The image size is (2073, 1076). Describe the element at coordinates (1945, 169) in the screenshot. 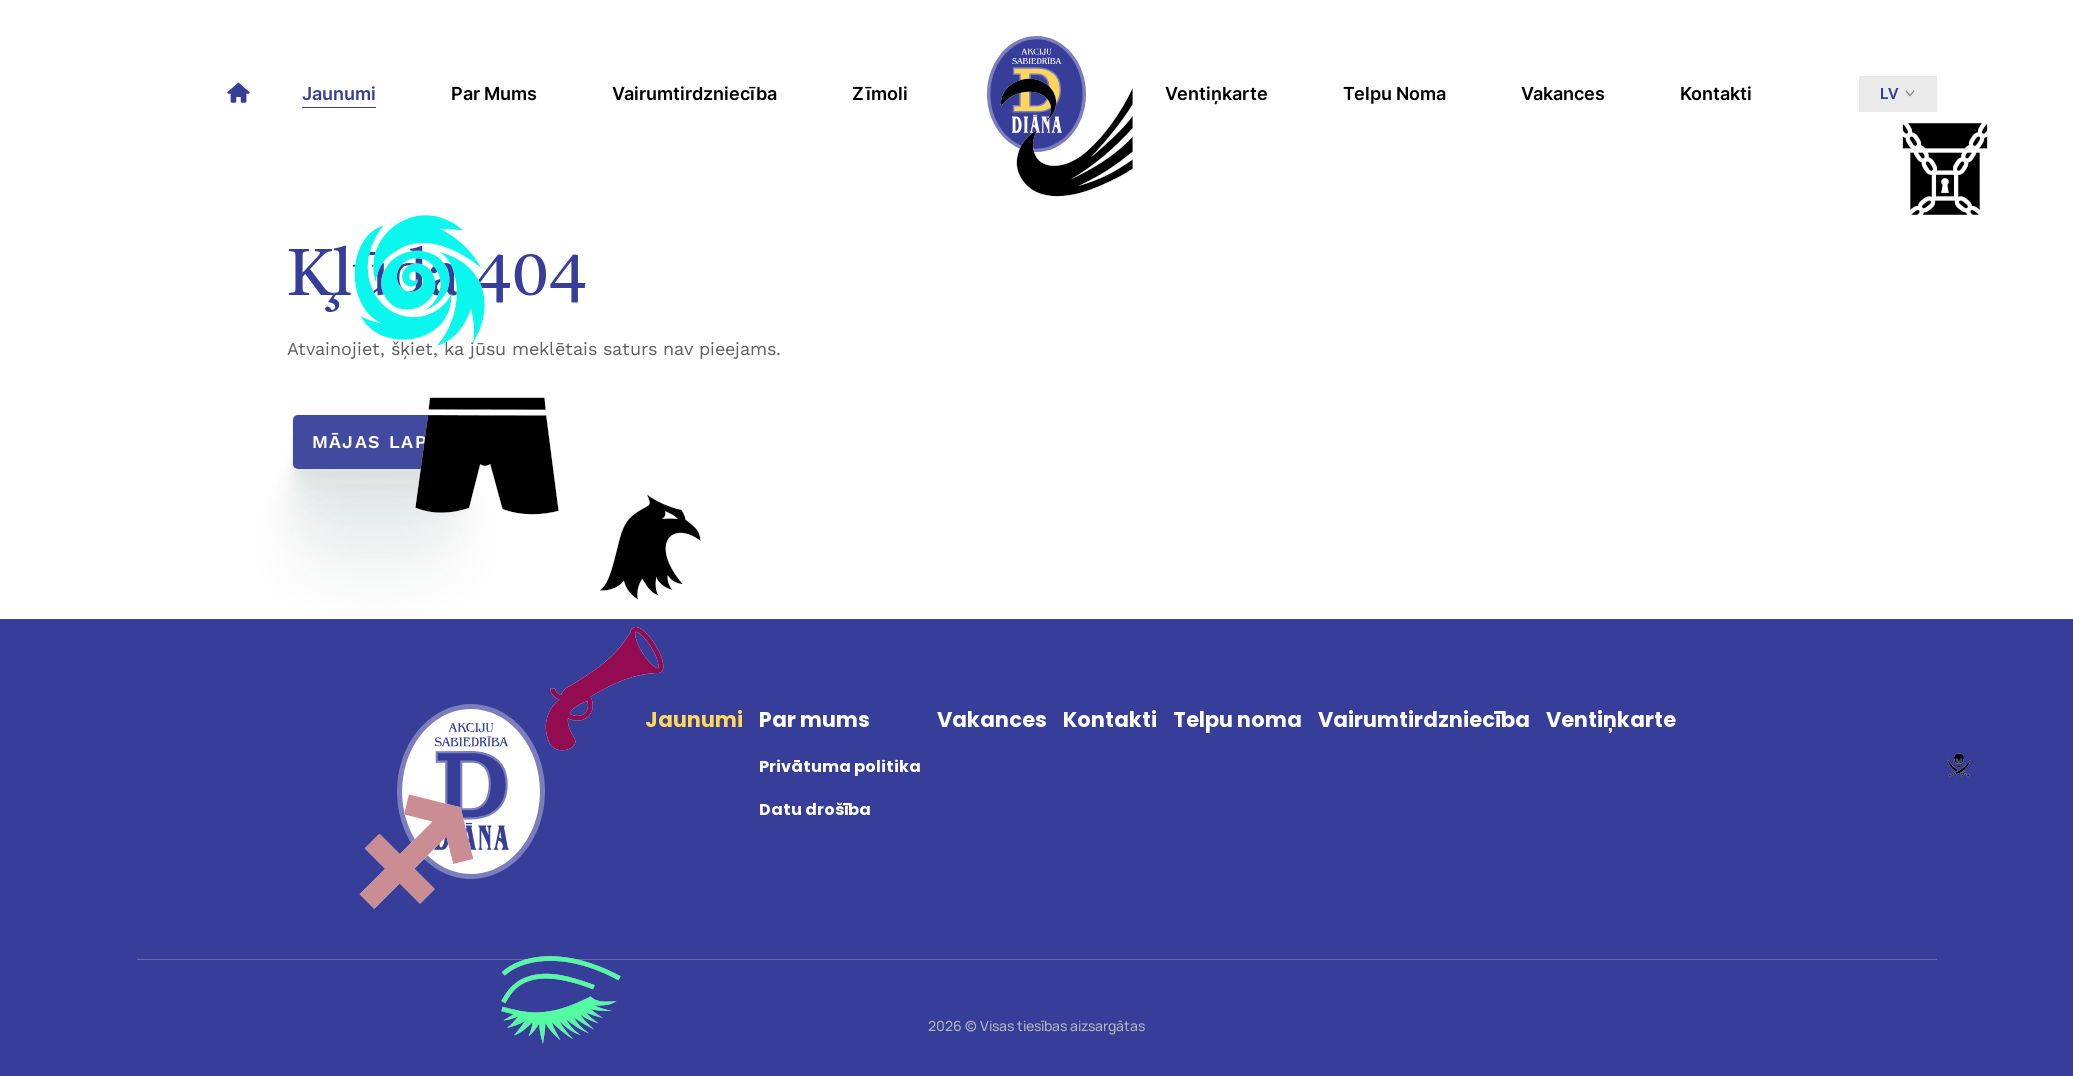

I see `access secure storage or vault` at that location.